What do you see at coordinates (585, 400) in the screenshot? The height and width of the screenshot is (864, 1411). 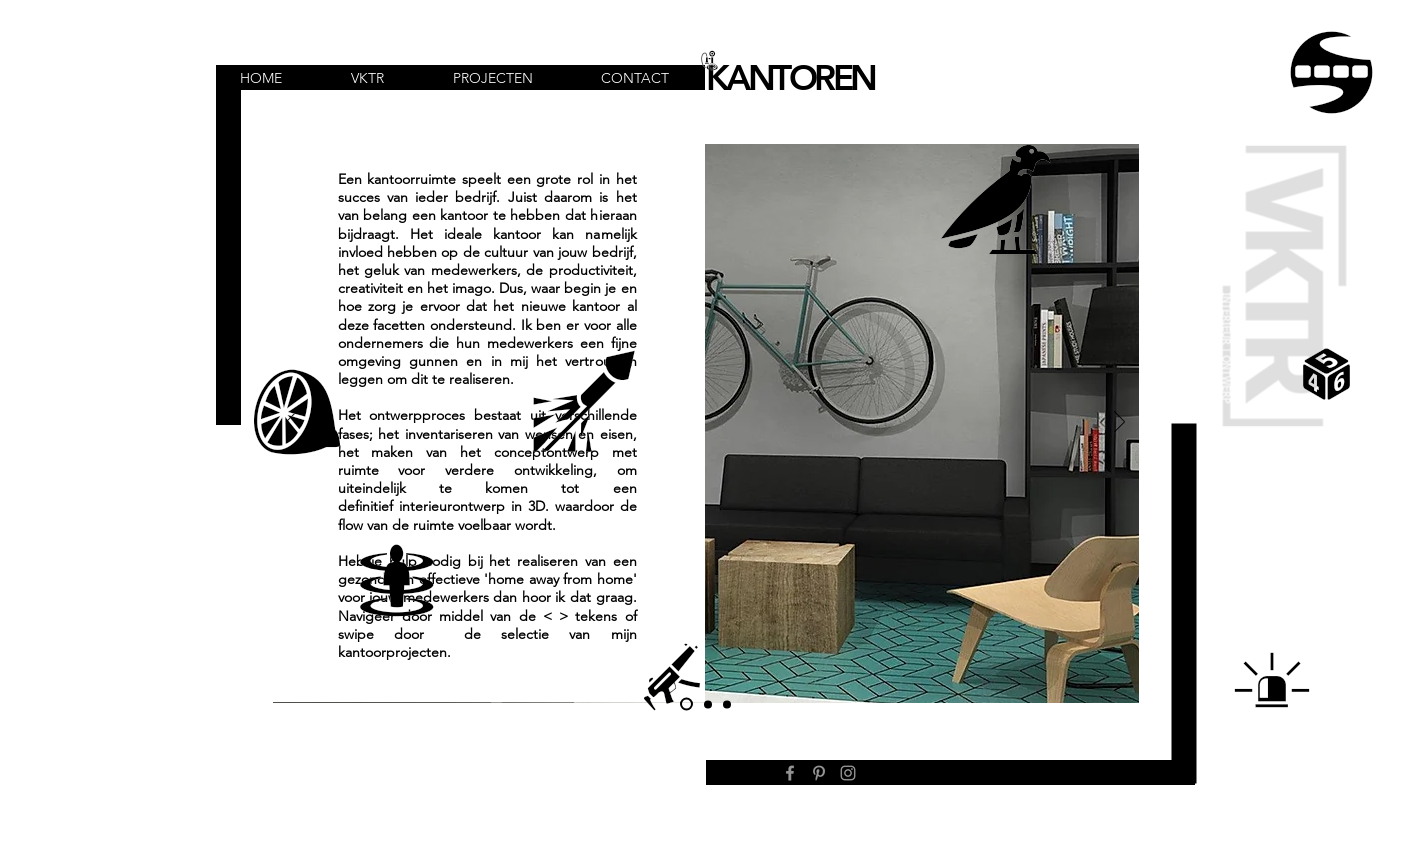 I see `launch celebration or fireworks effect` at bounding box center [585, 400].